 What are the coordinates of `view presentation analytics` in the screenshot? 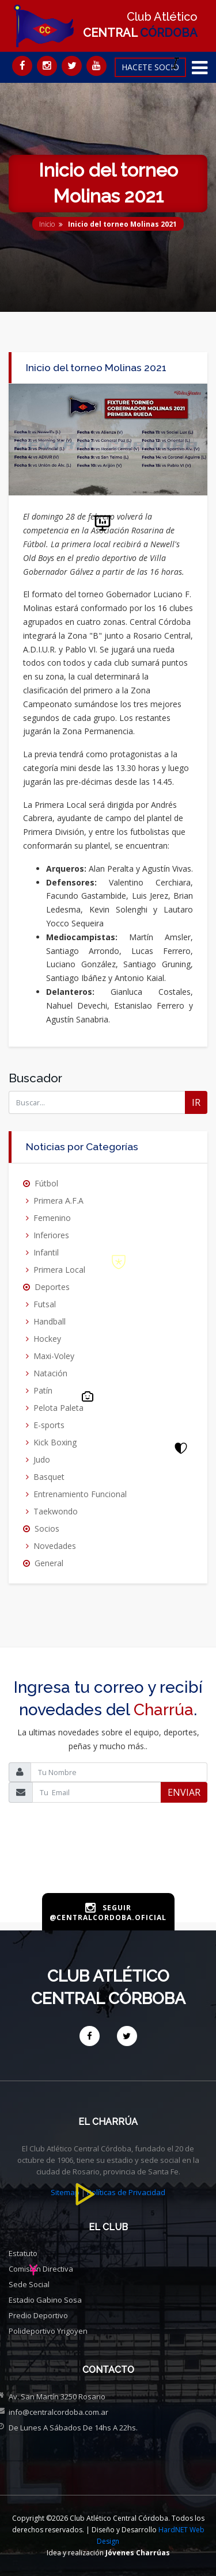 It's located at (103, 523).